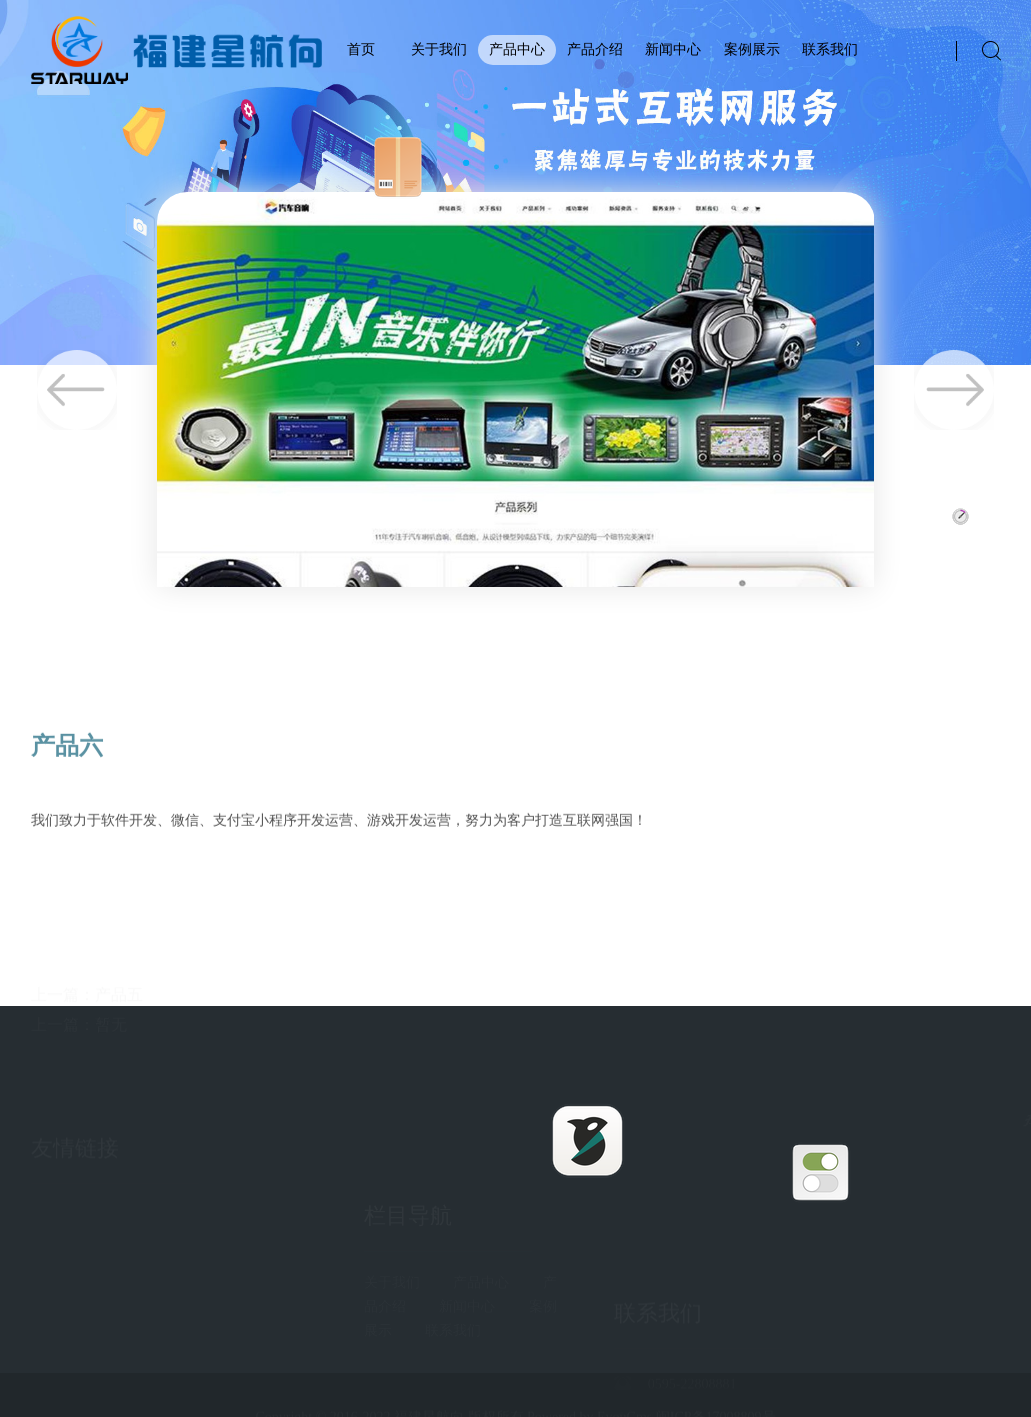 This screenshot has height=1417, width=1031. What do you see at coordinates (820, 1172) in the screenshot?
I see `open unity tweak tool settings` at bounding box center [820, 1172].